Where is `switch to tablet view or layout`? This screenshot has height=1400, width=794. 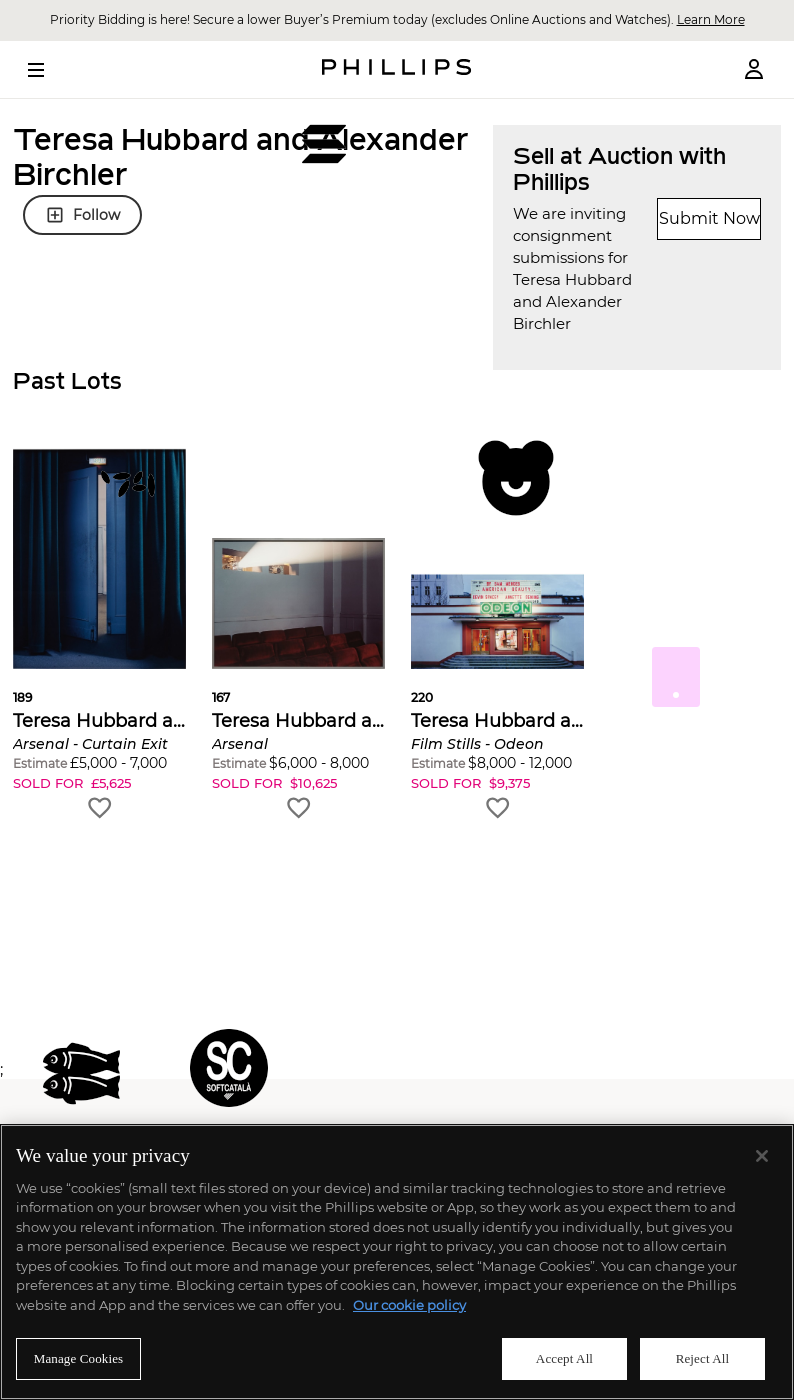
switch to tablet view or layout is located at coordinates (676, 677).